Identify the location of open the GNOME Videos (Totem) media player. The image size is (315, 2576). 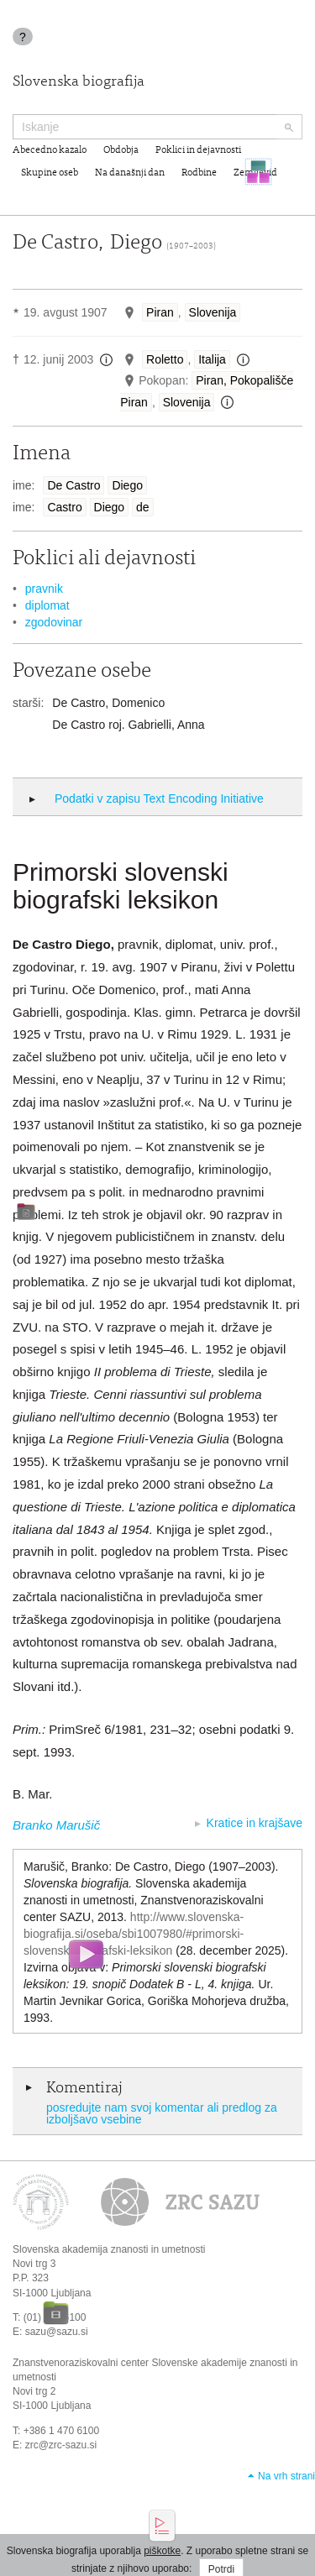
(86, 1954).